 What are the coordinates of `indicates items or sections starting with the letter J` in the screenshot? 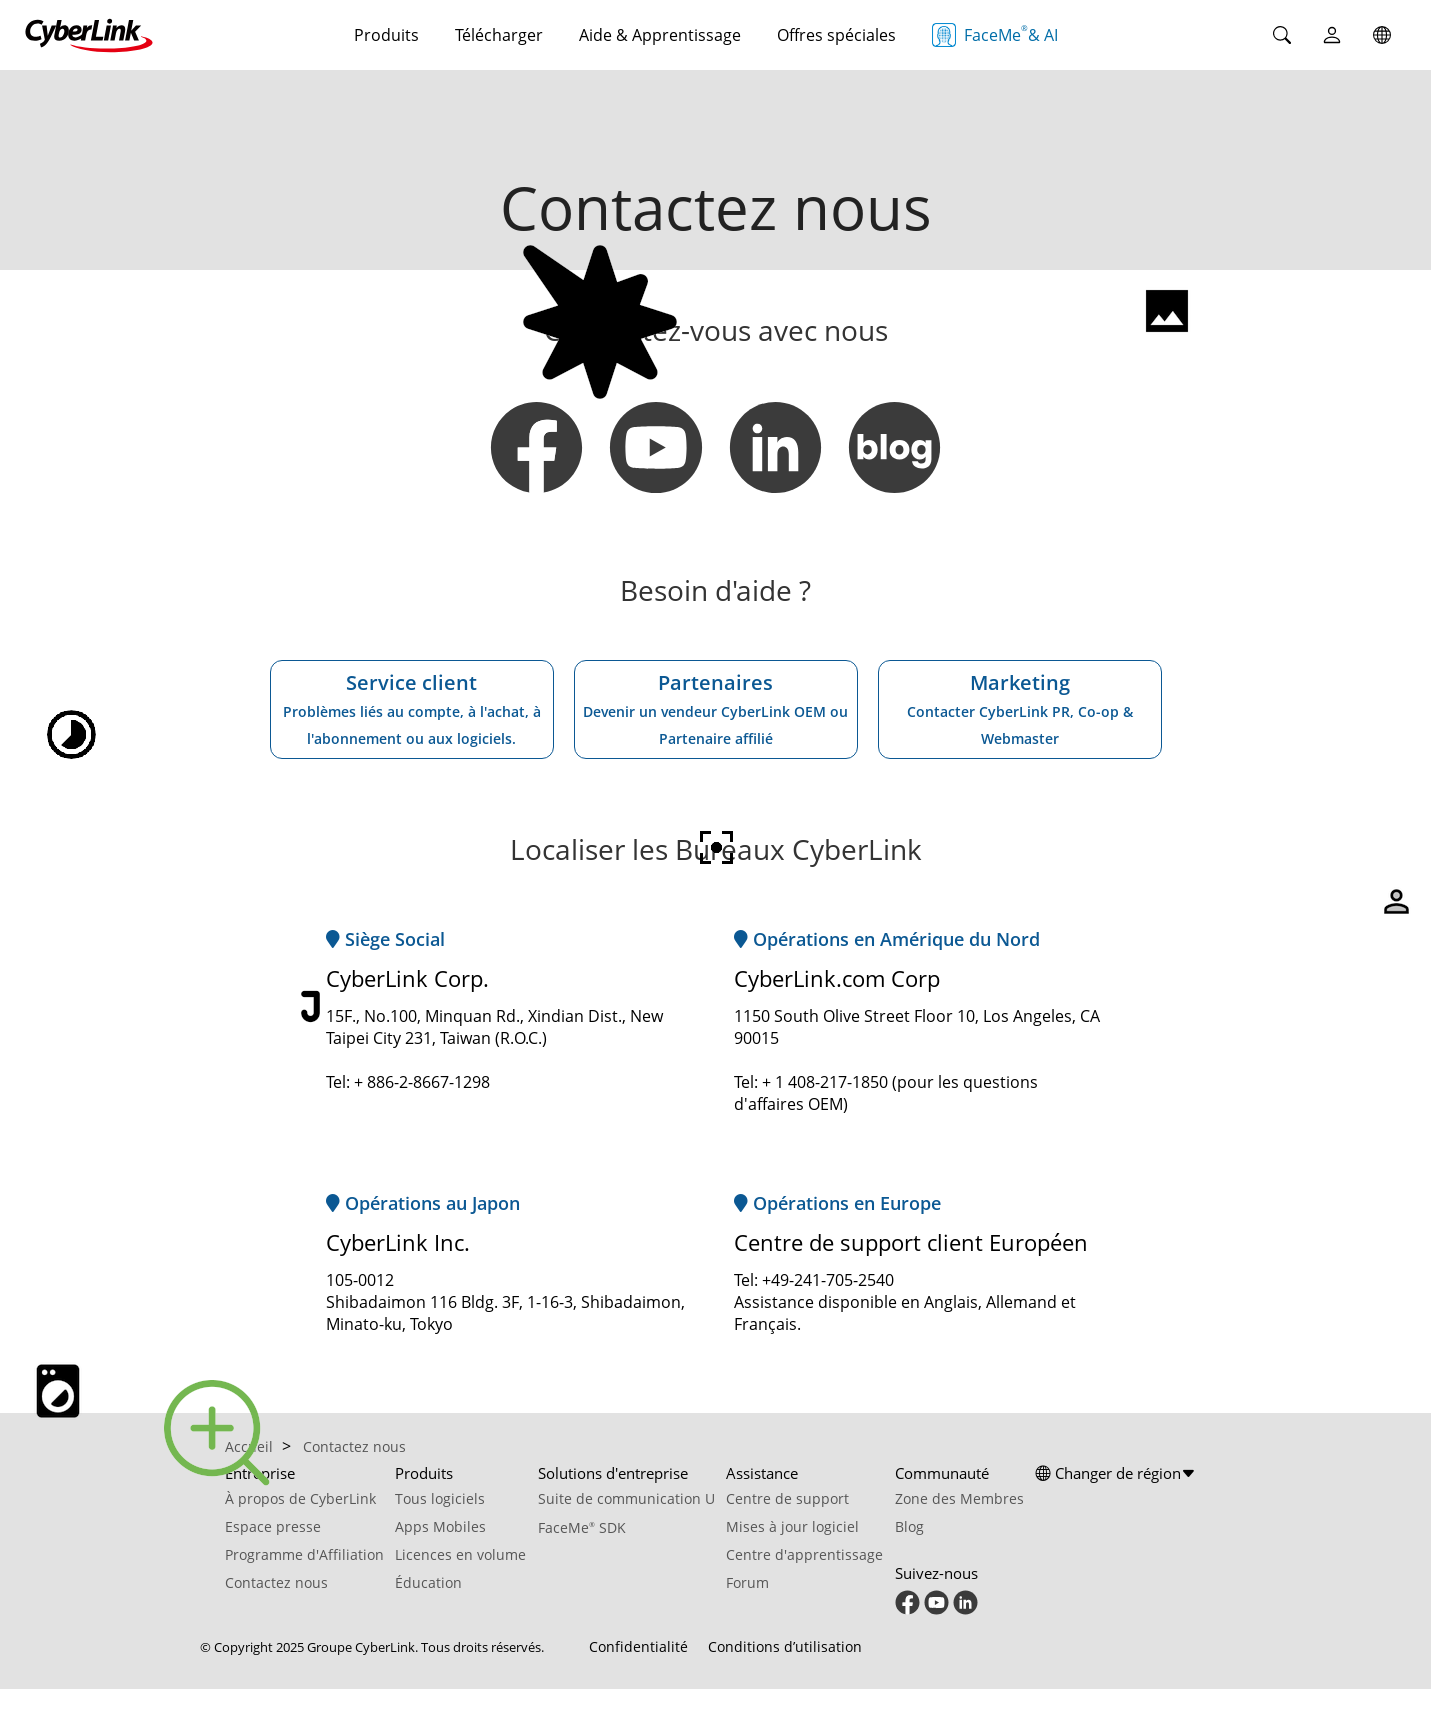 It's located at (310, 1006).